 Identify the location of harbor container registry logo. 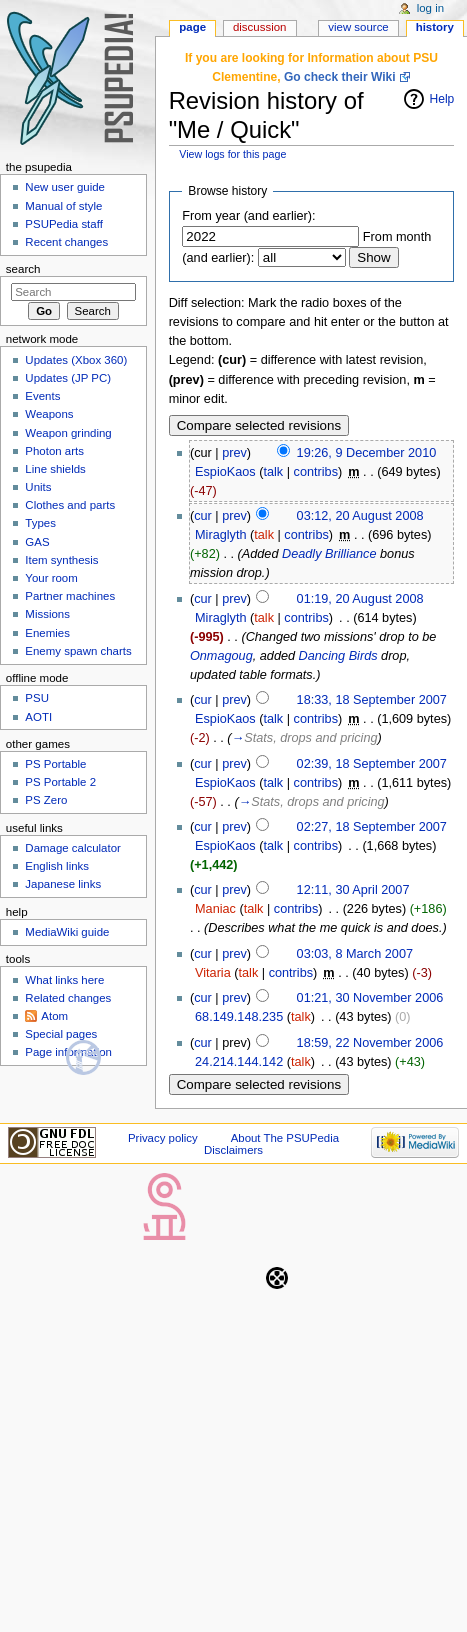
(83, 1057).